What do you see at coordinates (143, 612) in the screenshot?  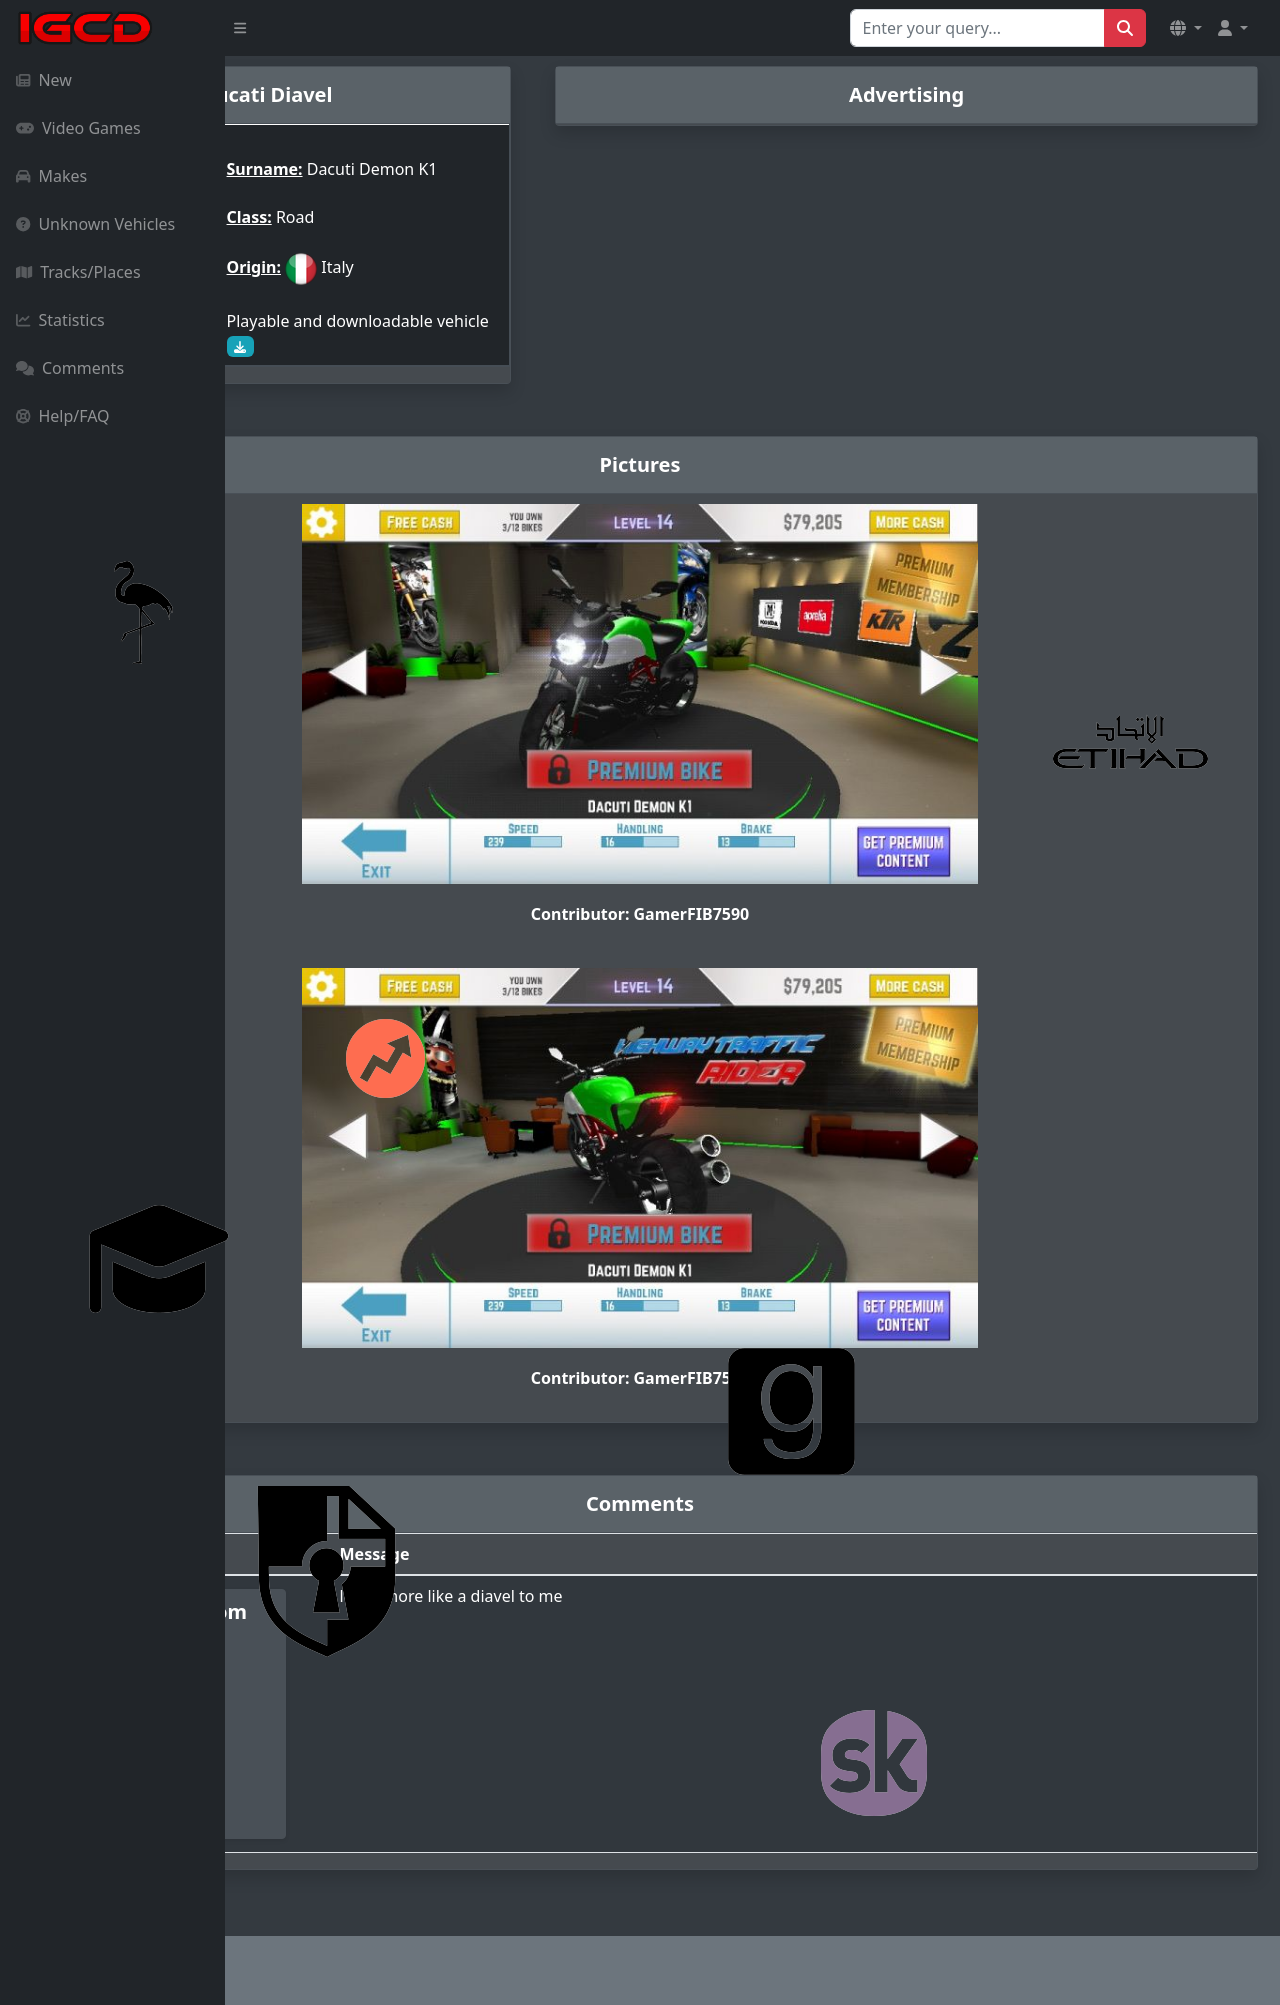 I see `Silver Airways airline logo` at bounding box center [143, 612].